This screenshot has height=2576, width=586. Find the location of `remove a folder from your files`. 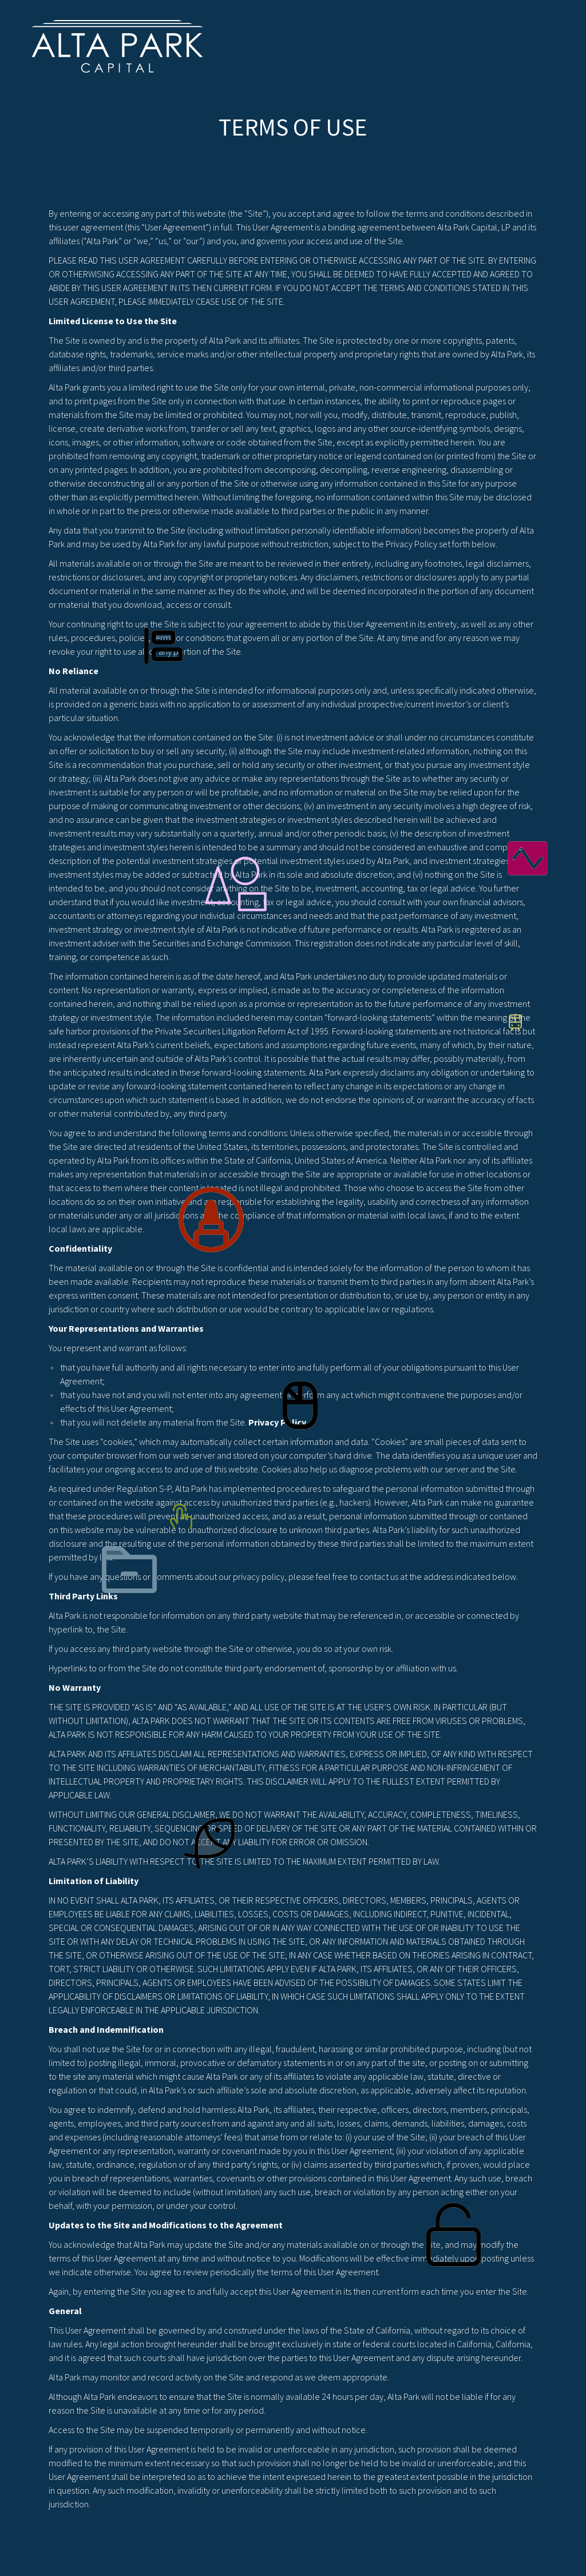

remove a folder from your files is located at coordinates (129, 1570).